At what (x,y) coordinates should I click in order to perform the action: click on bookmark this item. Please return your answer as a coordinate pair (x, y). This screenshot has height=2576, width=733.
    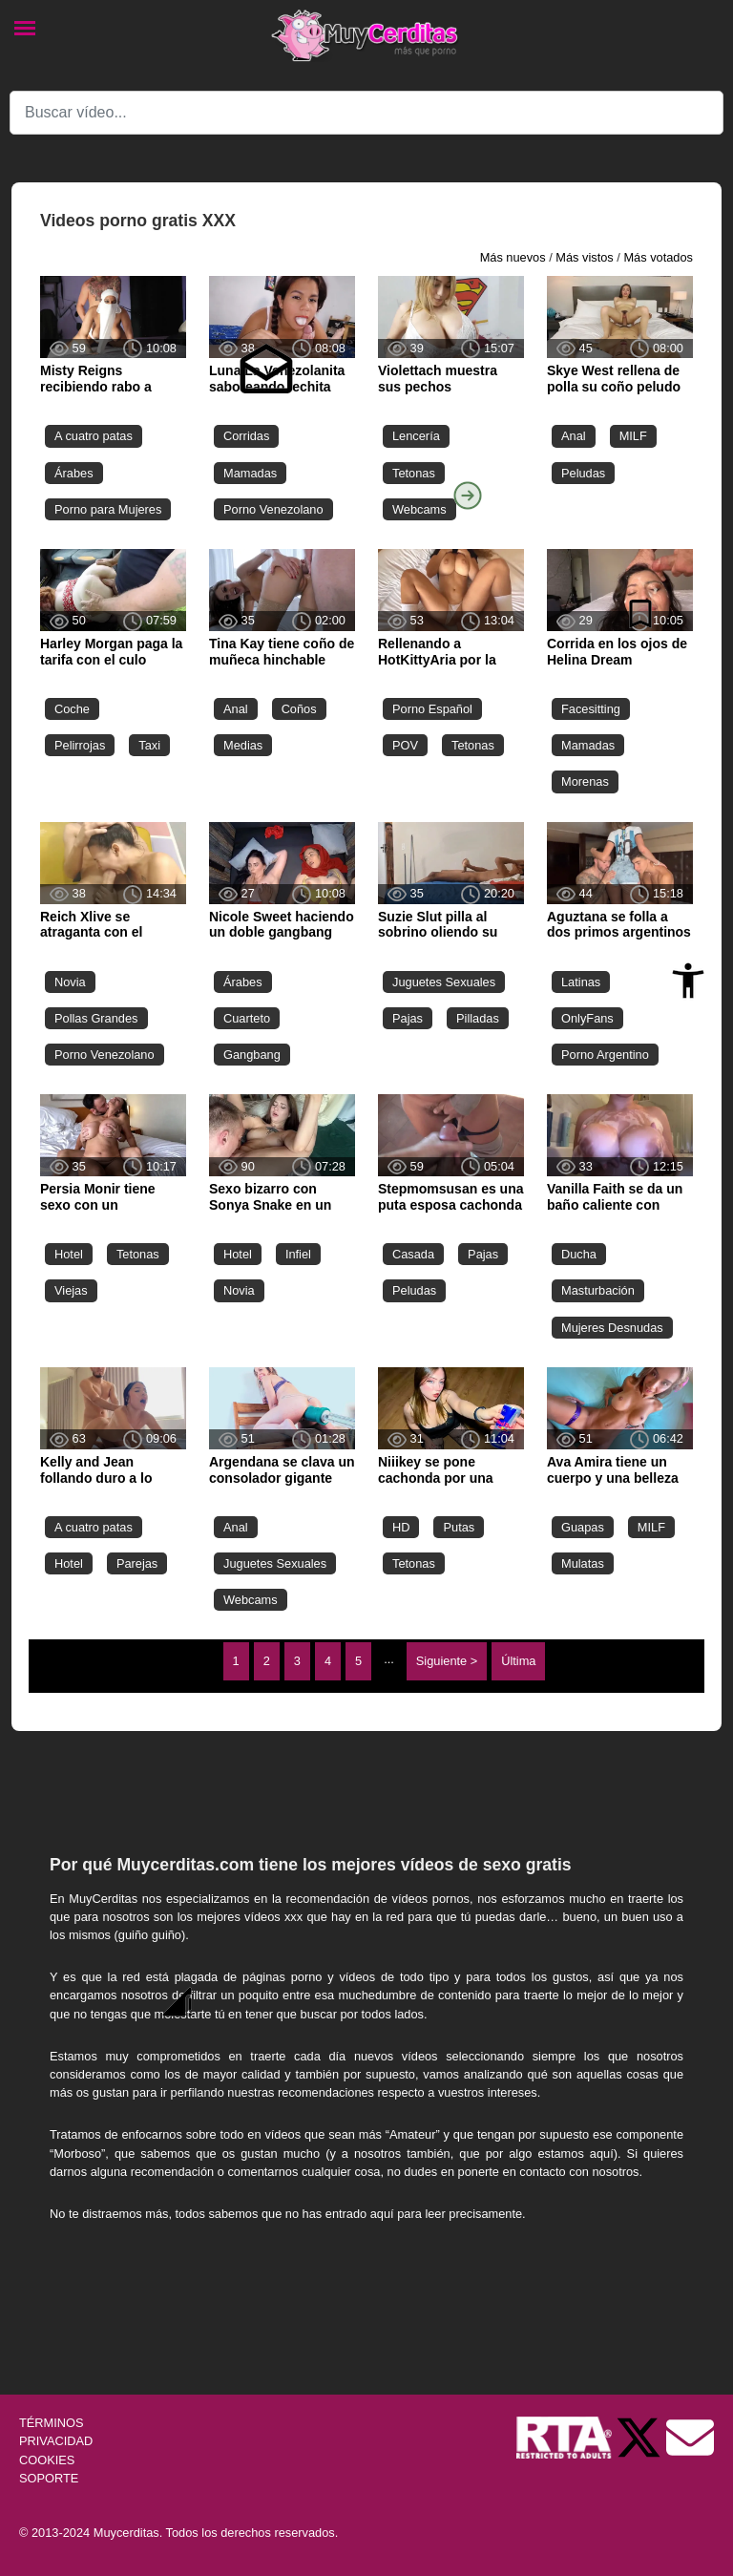
    Looking at the image, I should click on (640, 614).